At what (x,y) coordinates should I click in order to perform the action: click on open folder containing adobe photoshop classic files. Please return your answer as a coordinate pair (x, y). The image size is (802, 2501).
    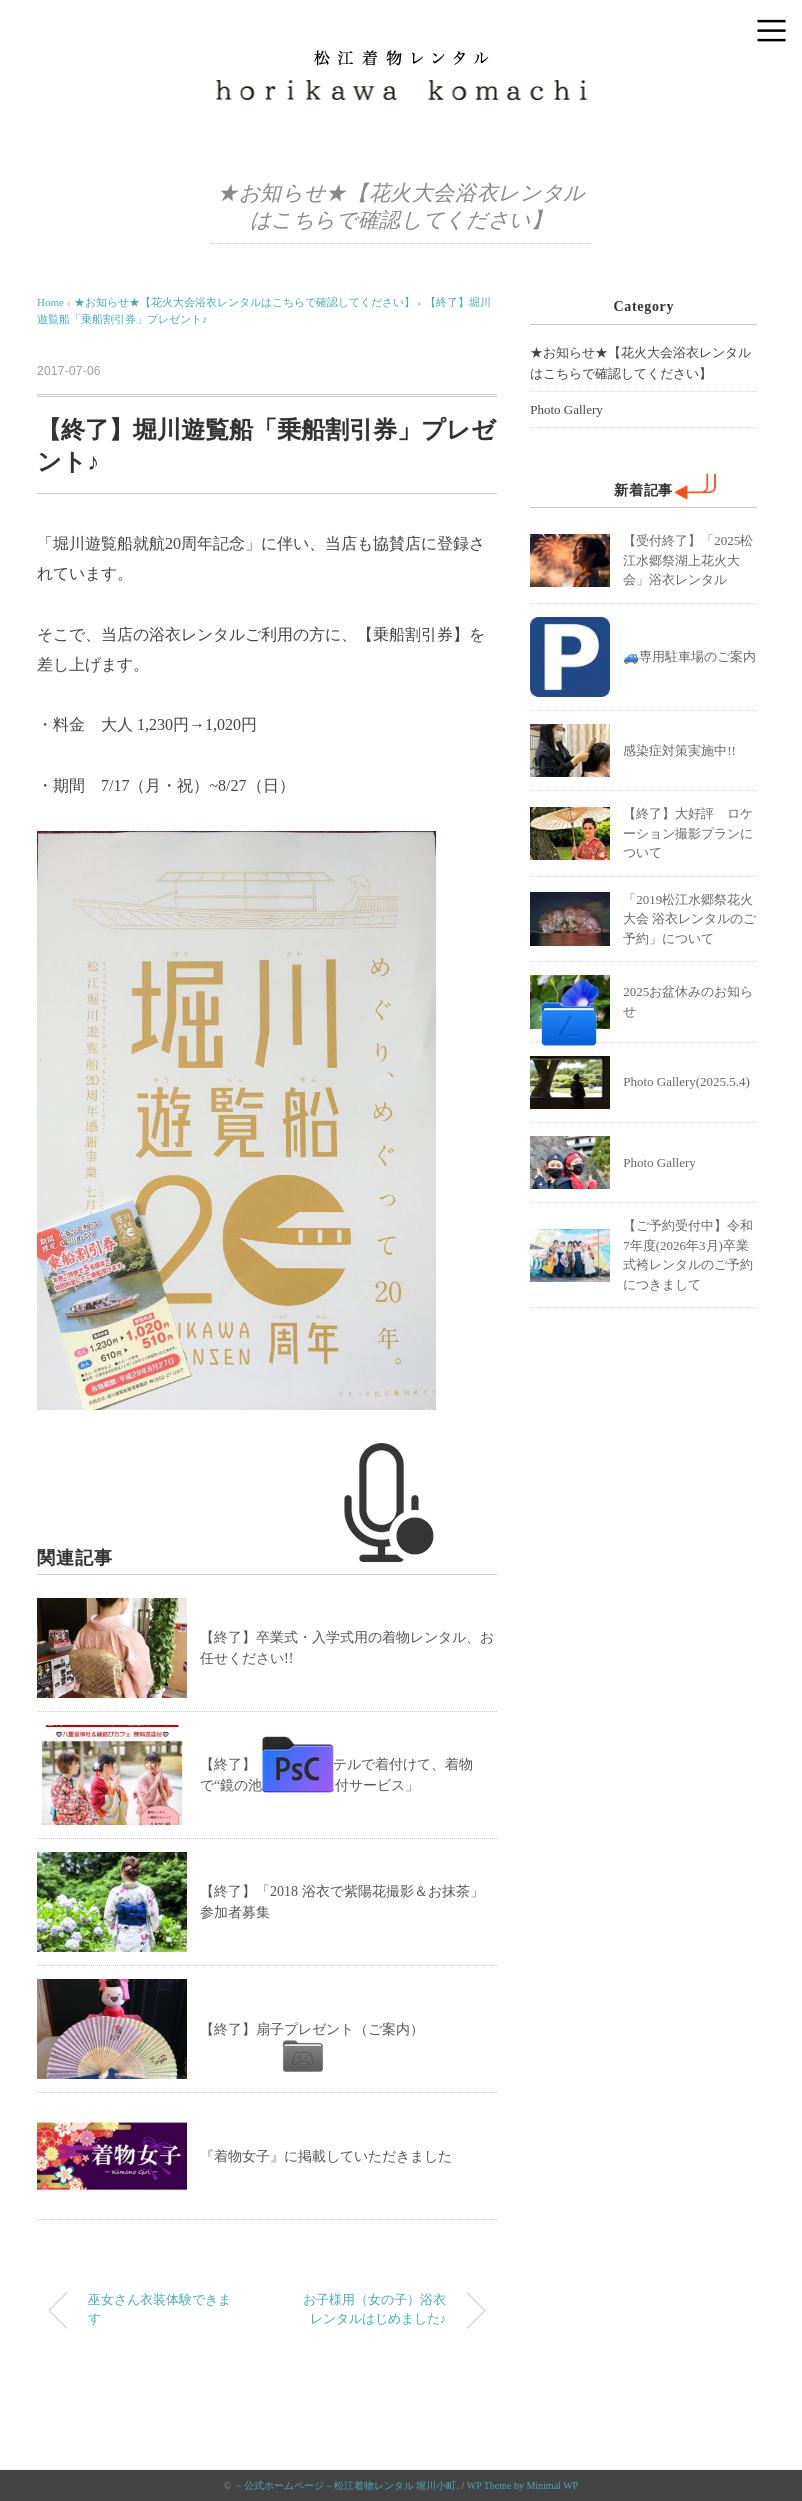
    Looking at the image, I should click on (297, 1766).